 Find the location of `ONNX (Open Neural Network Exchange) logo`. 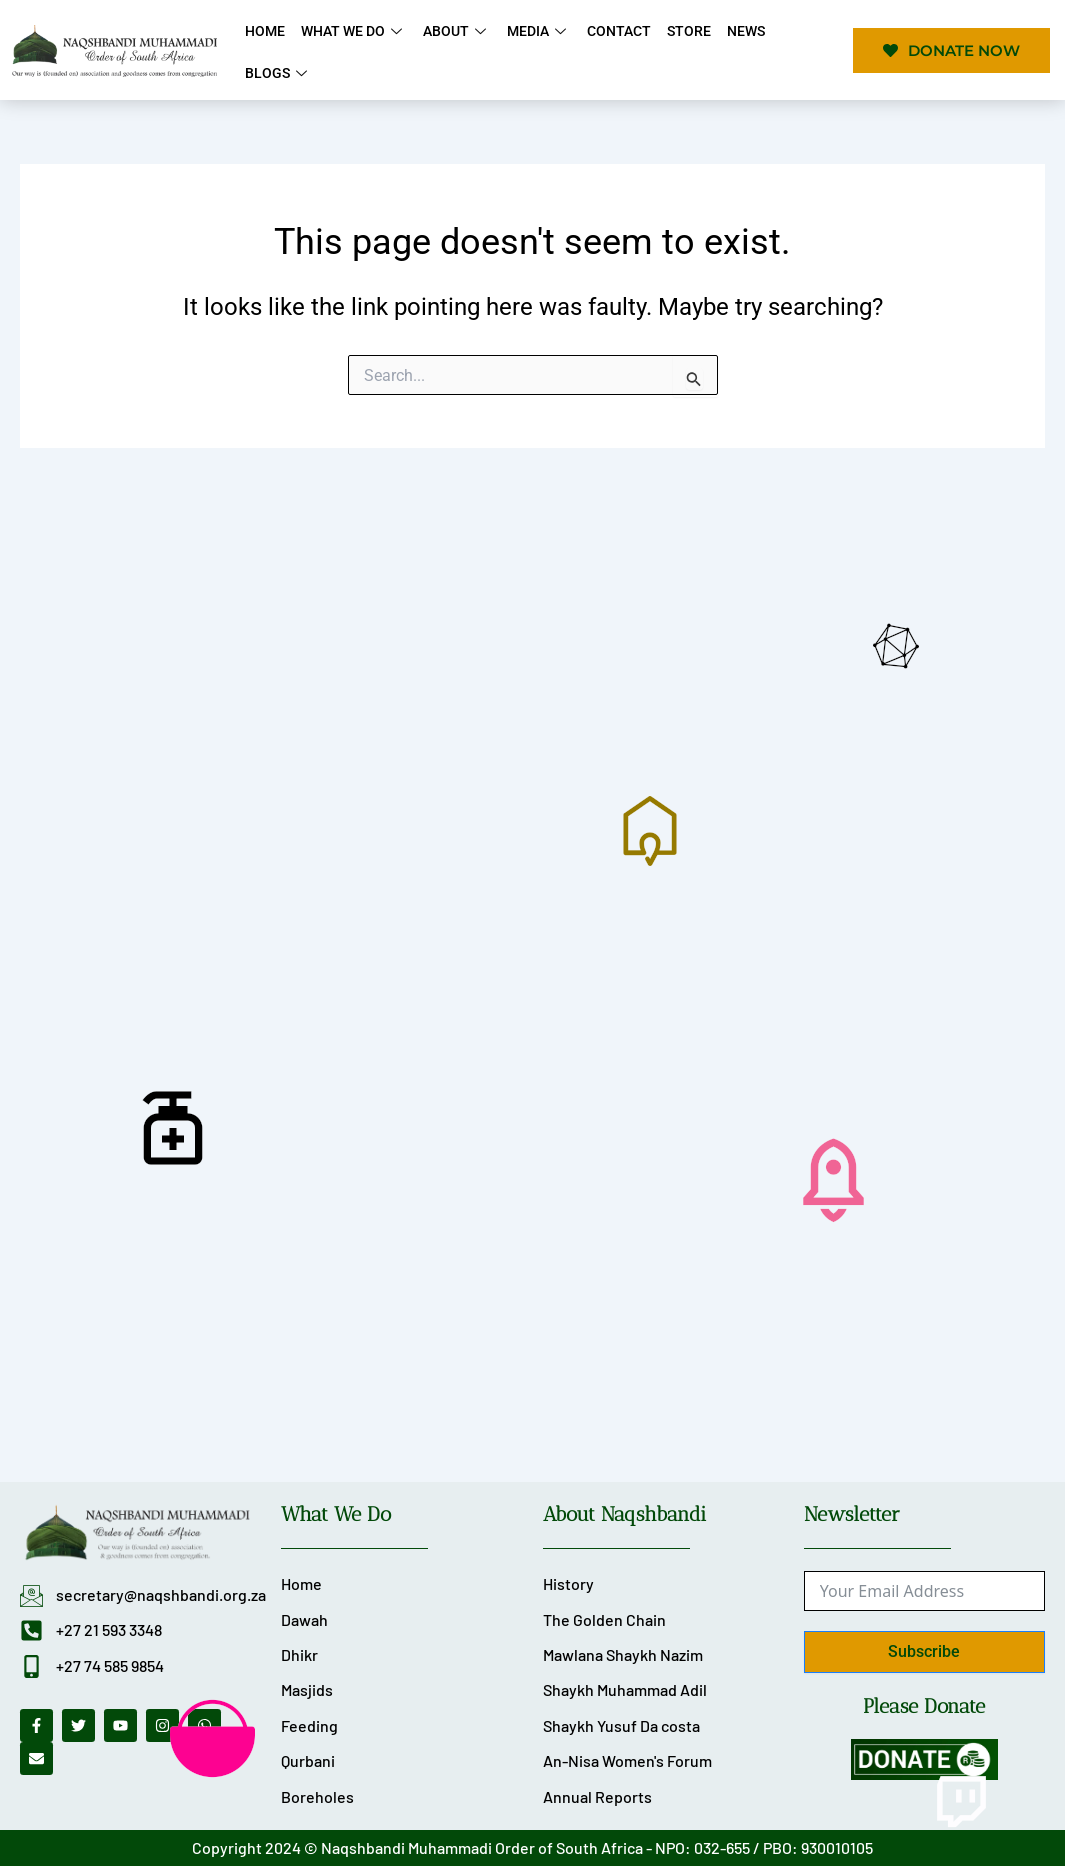

ONNX (Open Neural Network Exchange) logo is located at coordinates (896, 646).